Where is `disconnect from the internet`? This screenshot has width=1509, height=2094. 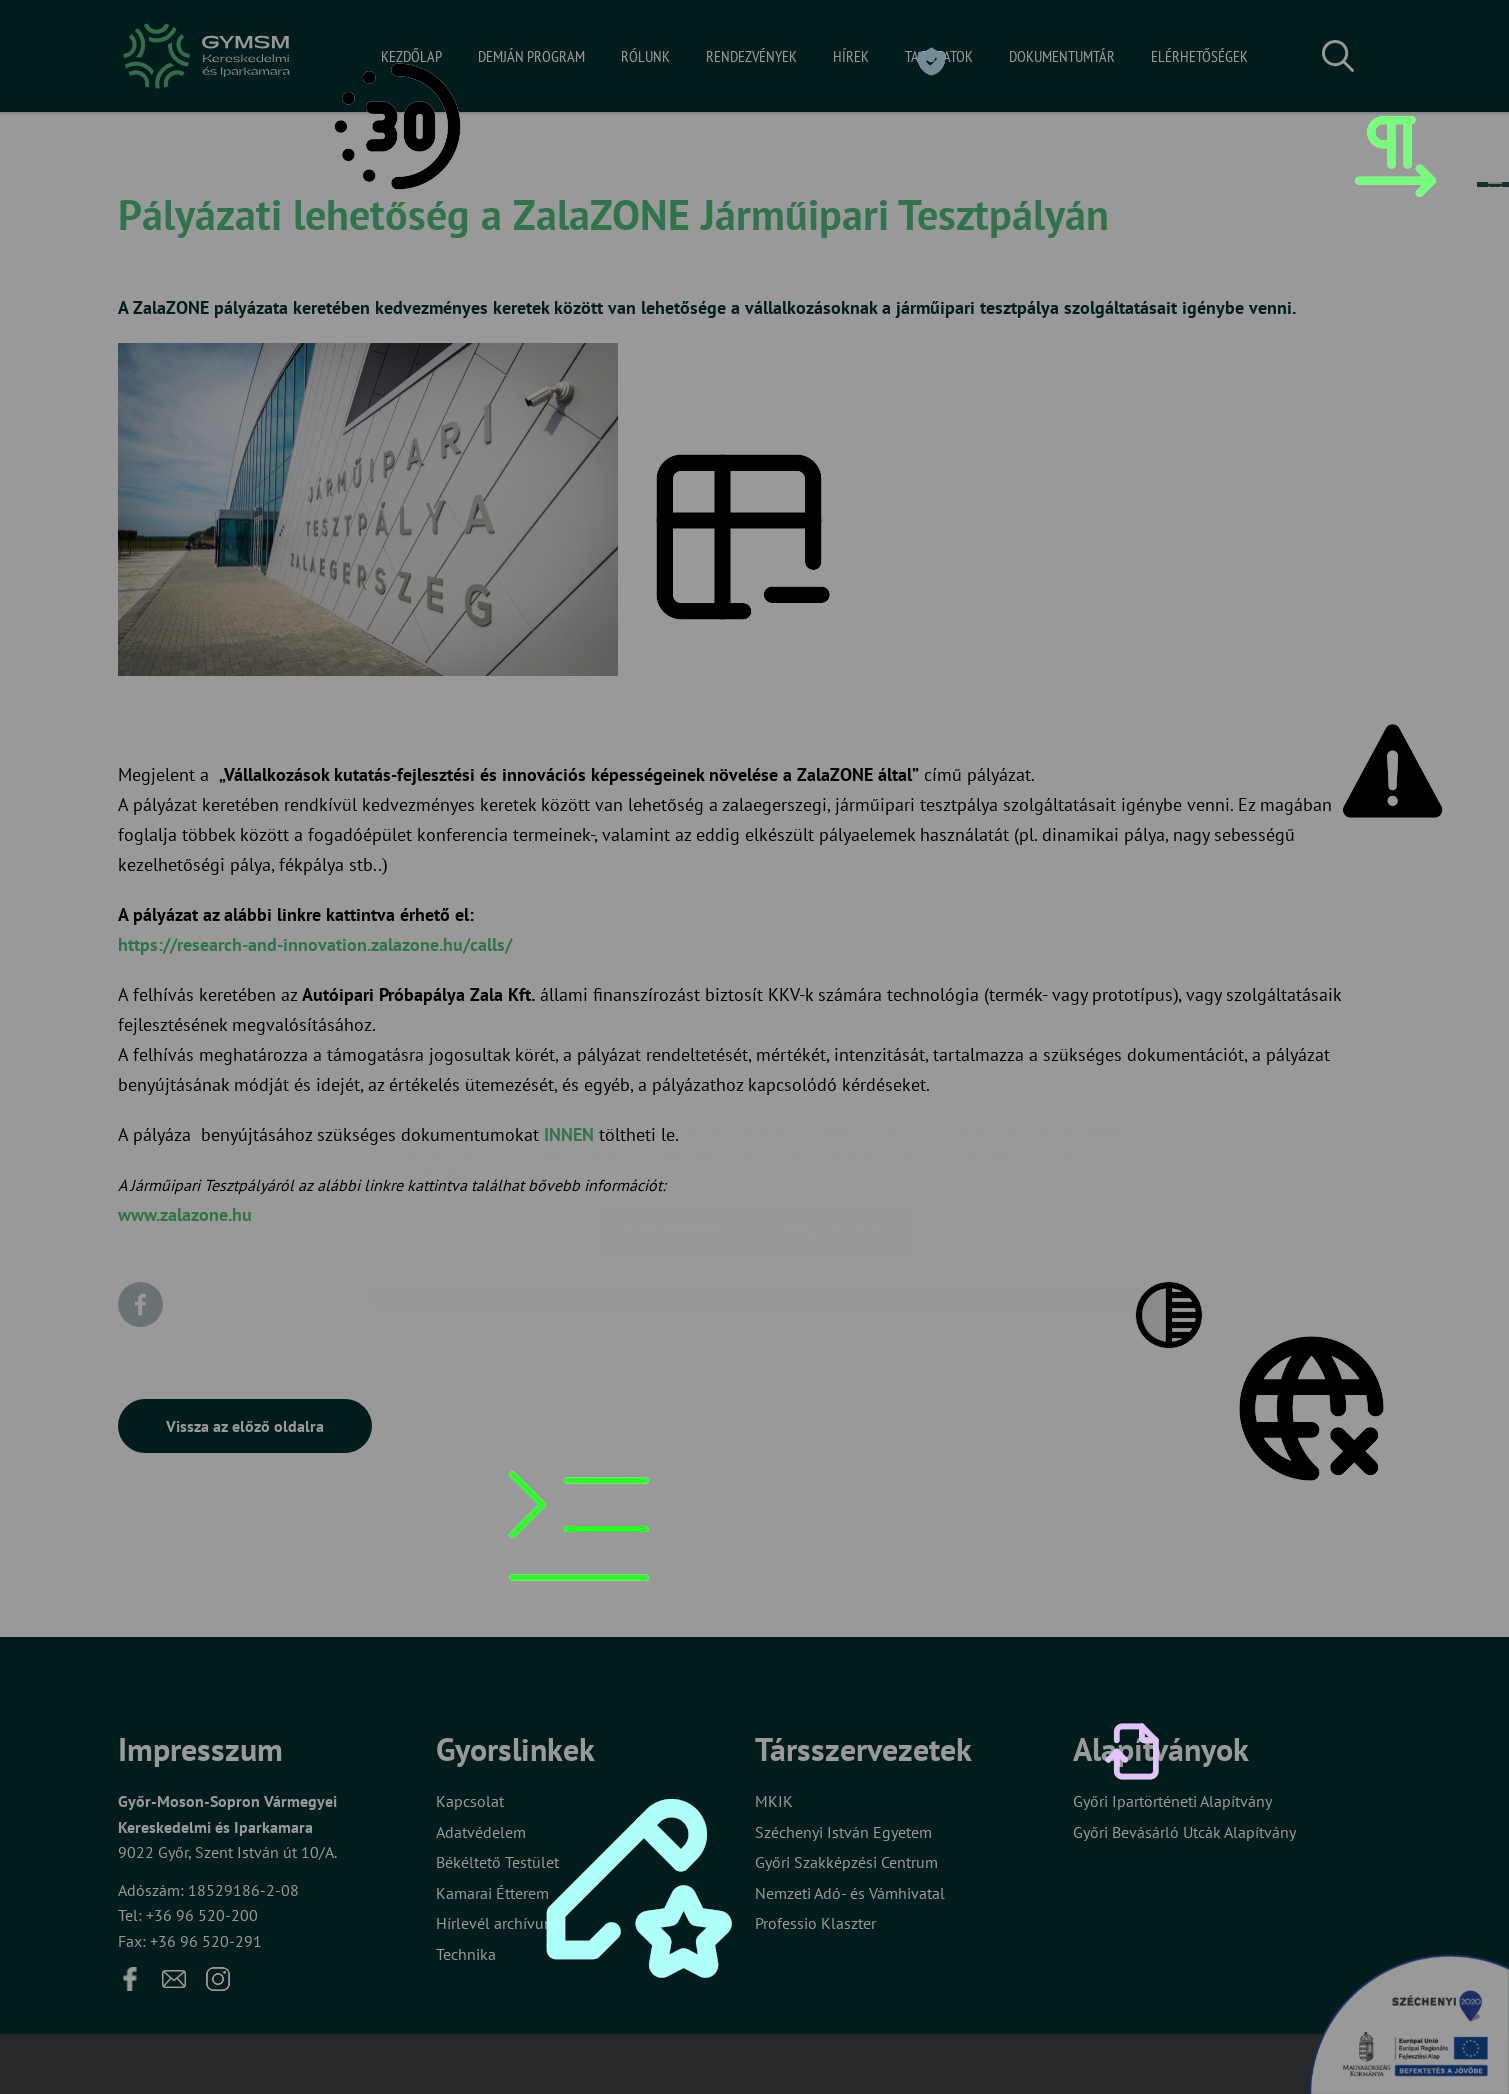 disconnect from the internet is located at coordinates (1311, 1408).